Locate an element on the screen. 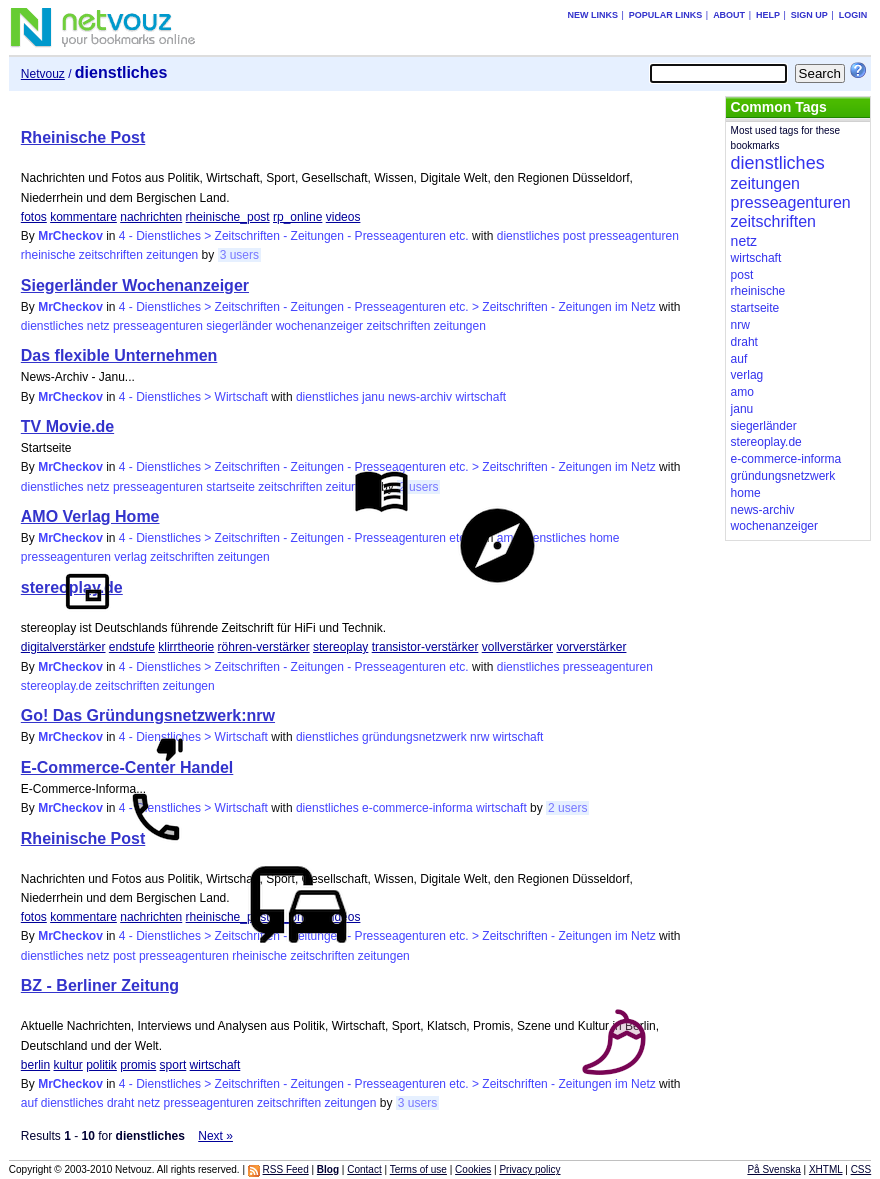 Image resolution: width=880 pixels, height=1179 pixels. enable picture-in-picture mode is located at coordinates (87, 591).